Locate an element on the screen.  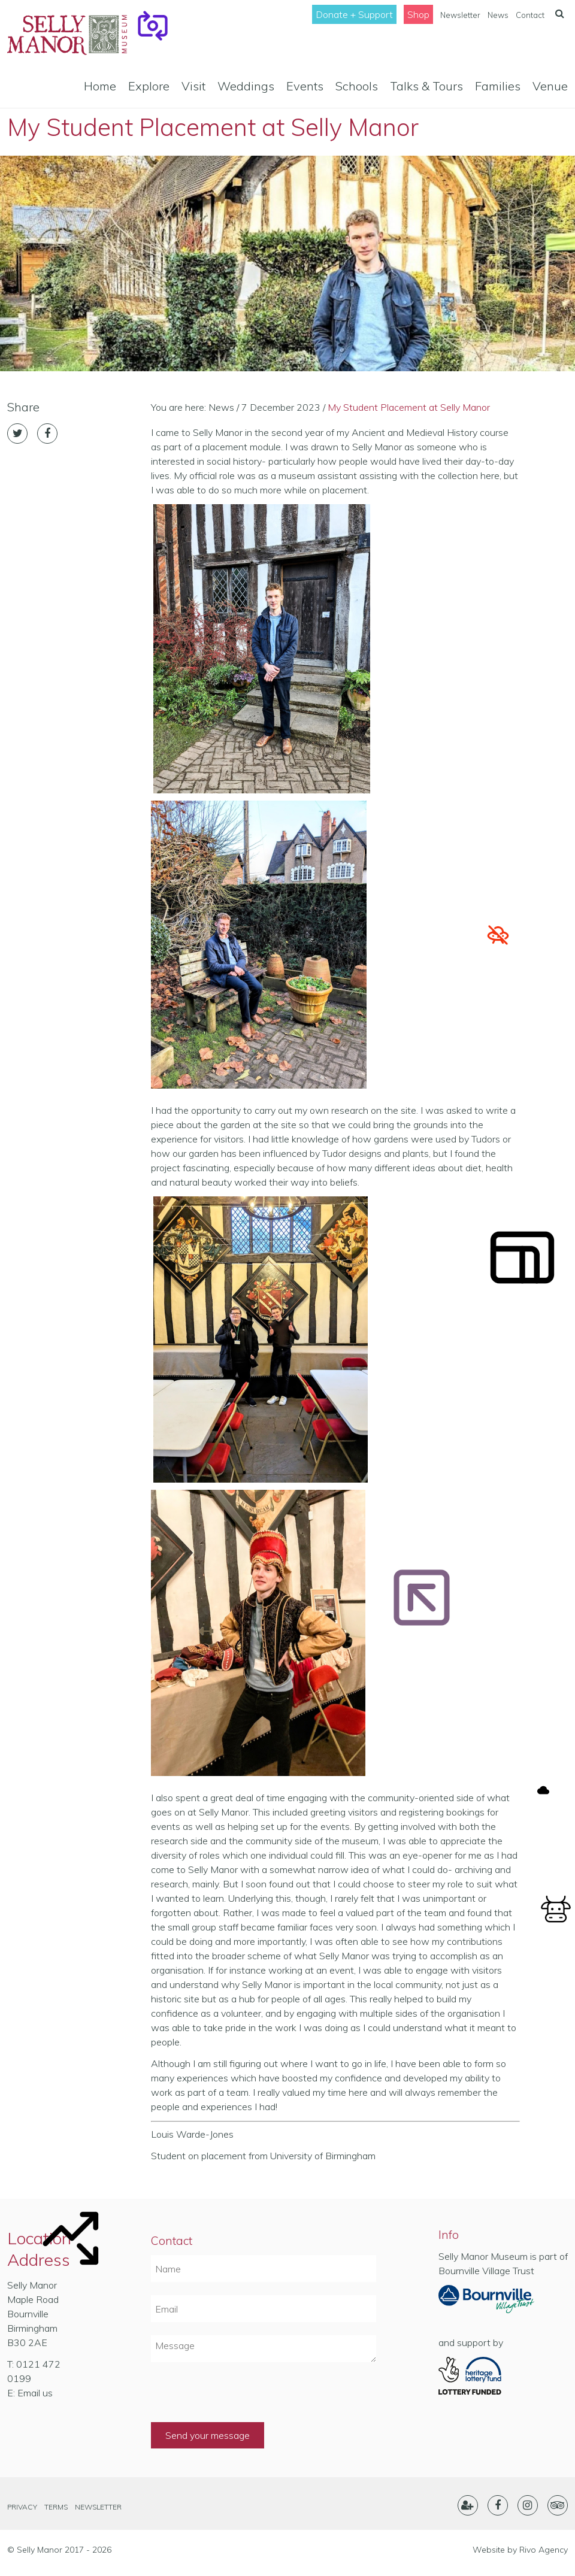
access farm or agriculture features is located at coordinates (556, 1910).